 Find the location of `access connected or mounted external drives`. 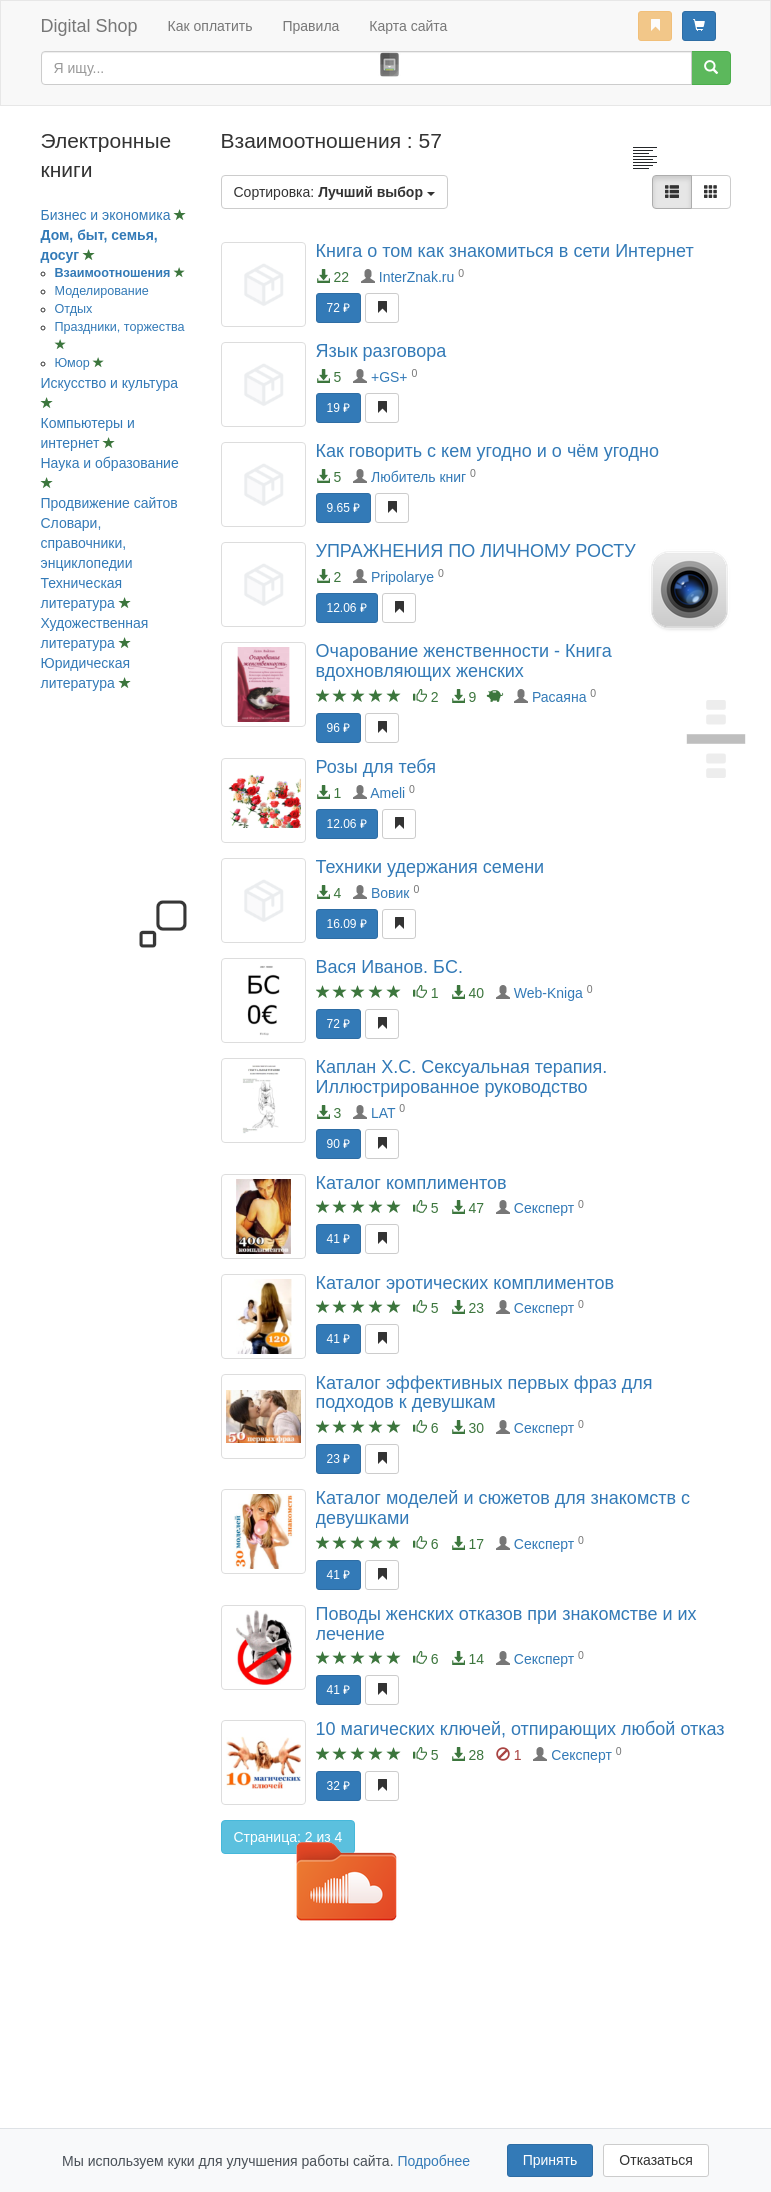

access connected or mounted external drives is located at coordinates (163, 924).